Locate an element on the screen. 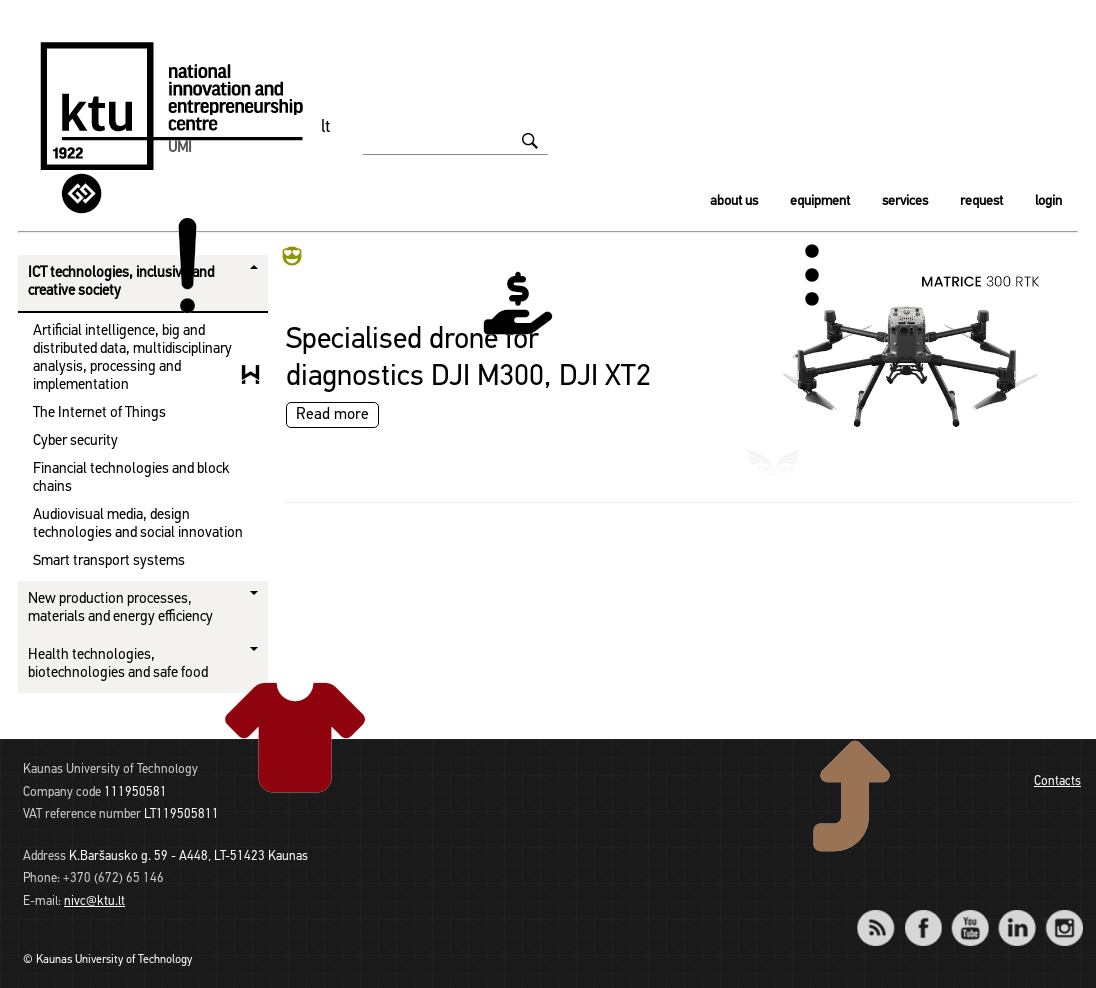 This screenshot has height=988, width=1096. open additional options menu is located at coordinates (812, 275).